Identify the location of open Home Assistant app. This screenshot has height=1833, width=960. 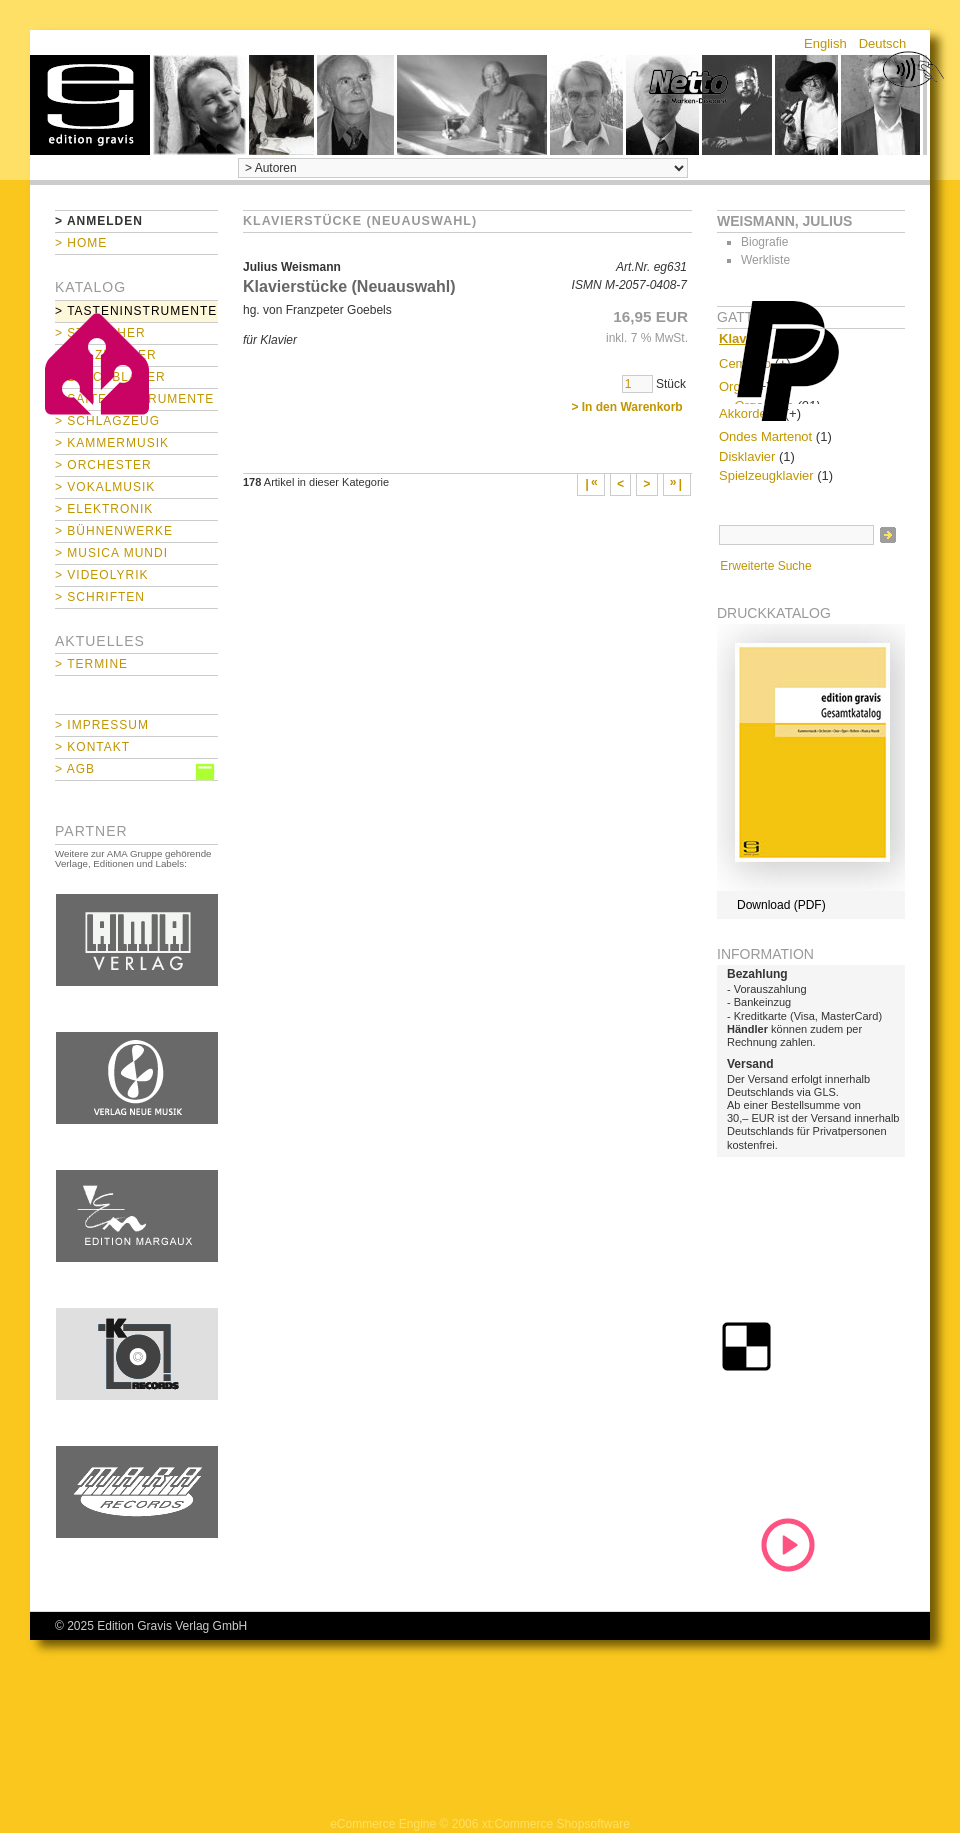
(97, 364).